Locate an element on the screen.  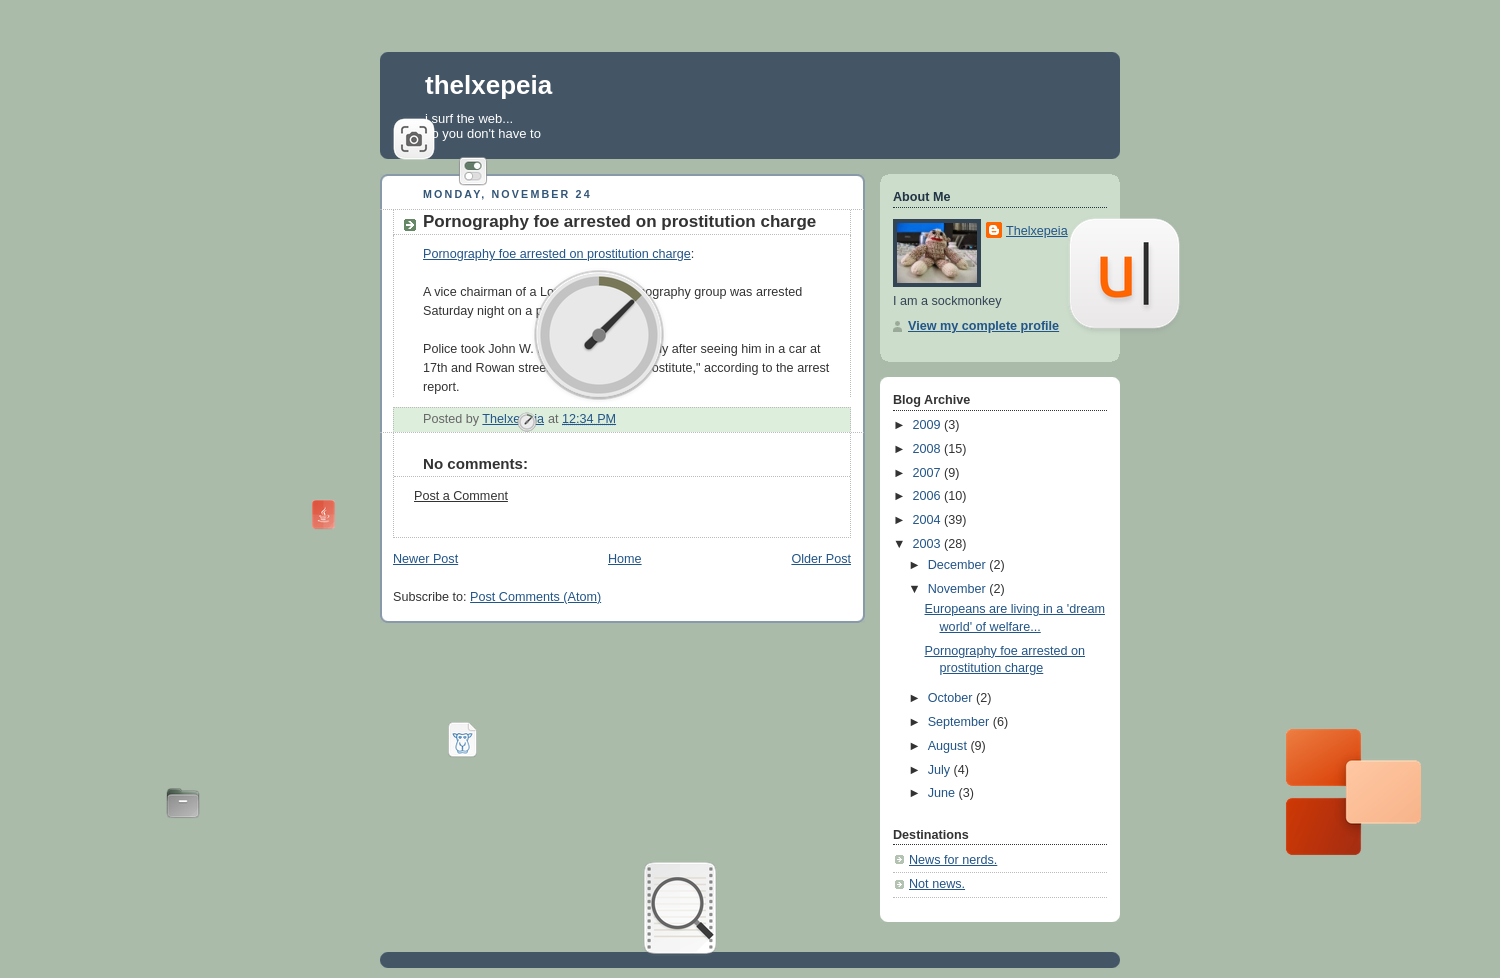
open uberwriter text editor app is located at coordinates (1124, 273).